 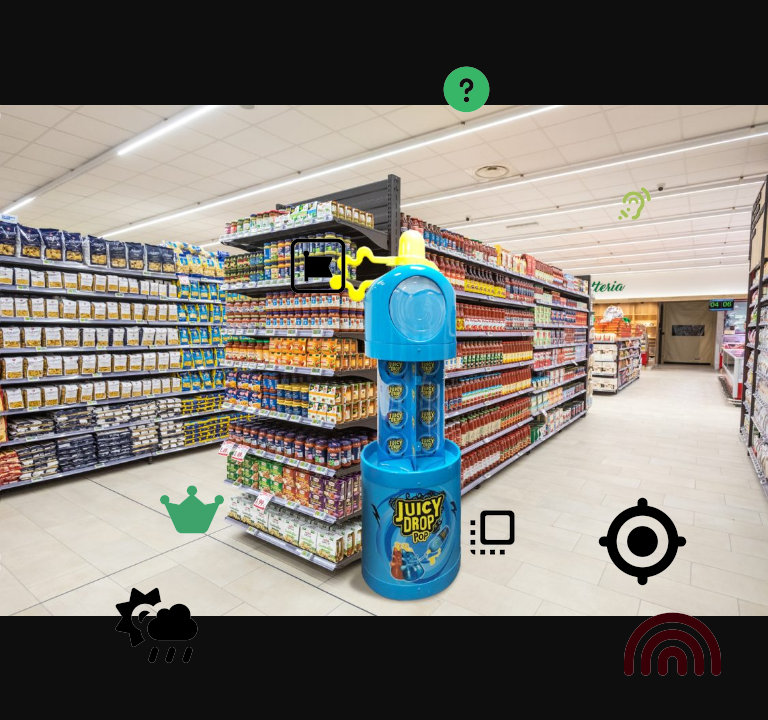 I want to click on web awesome brand icon, so click(x=192, y=511).